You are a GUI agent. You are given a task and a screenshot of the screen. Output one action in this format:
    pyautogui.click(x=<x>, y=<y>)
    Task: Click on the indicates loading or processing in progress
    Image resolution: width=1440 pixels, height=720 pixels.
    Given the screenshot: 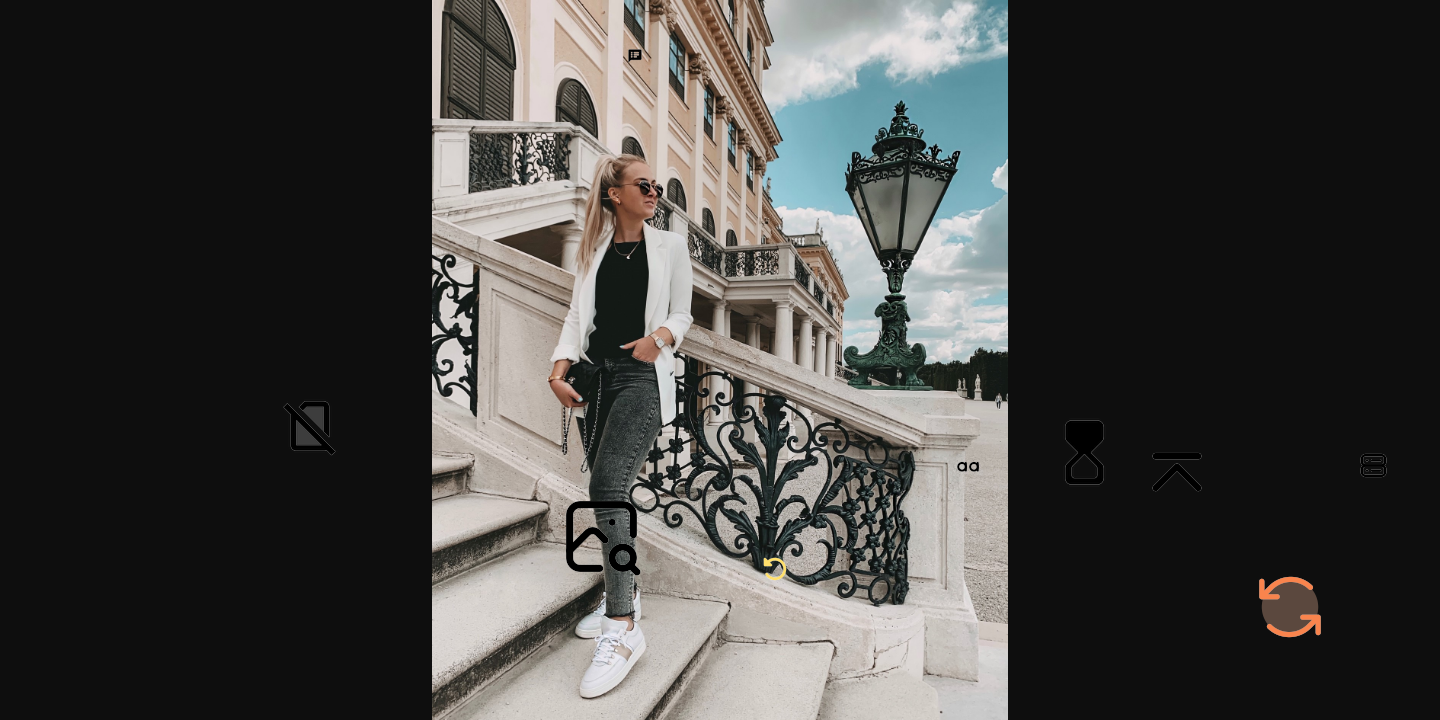 What is the action you would take?
    pyautogui.click(x=1084, y=452)
    